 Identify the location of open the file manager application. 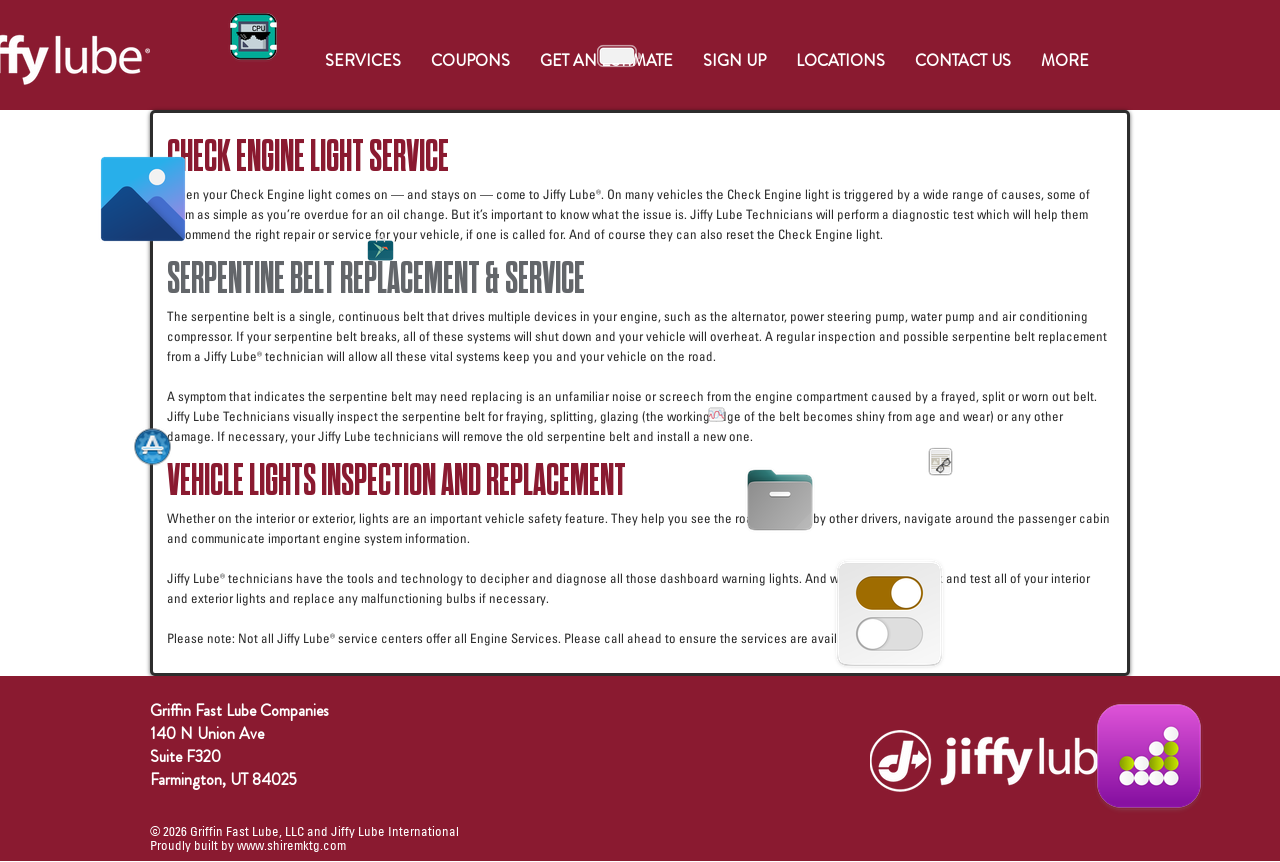
(780, 500).